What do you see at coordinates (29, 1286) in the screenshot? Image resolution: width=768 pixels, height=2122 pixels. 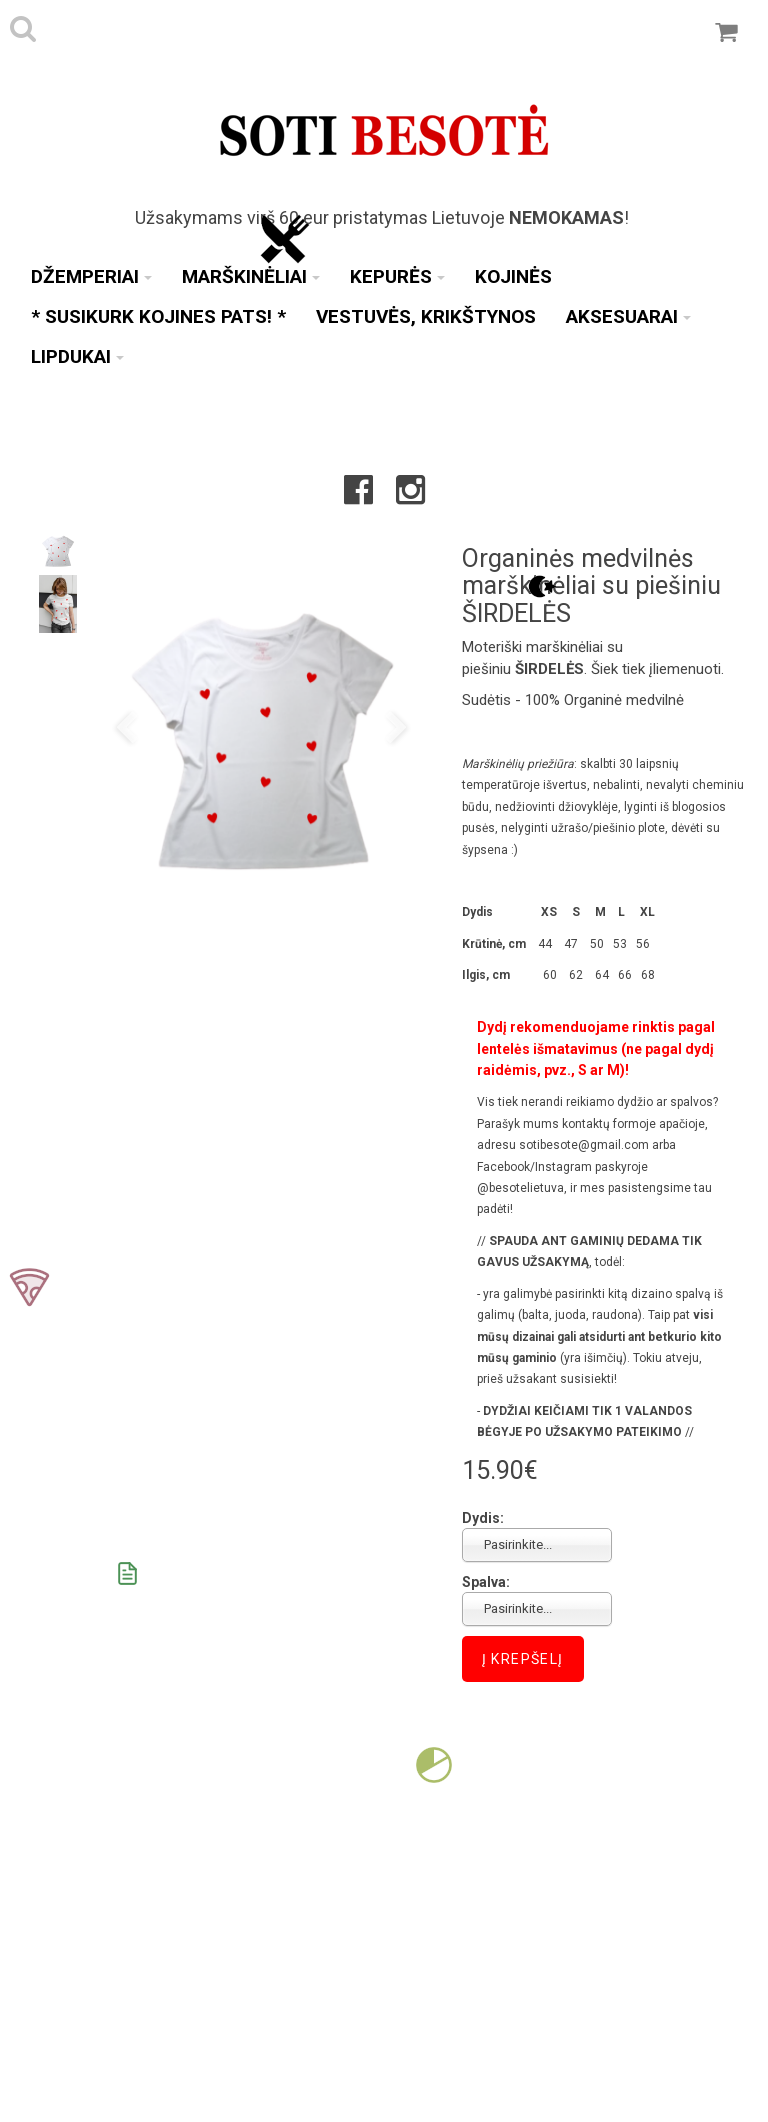 I see `browse food delivery options` at bounding box center [29, 1286].